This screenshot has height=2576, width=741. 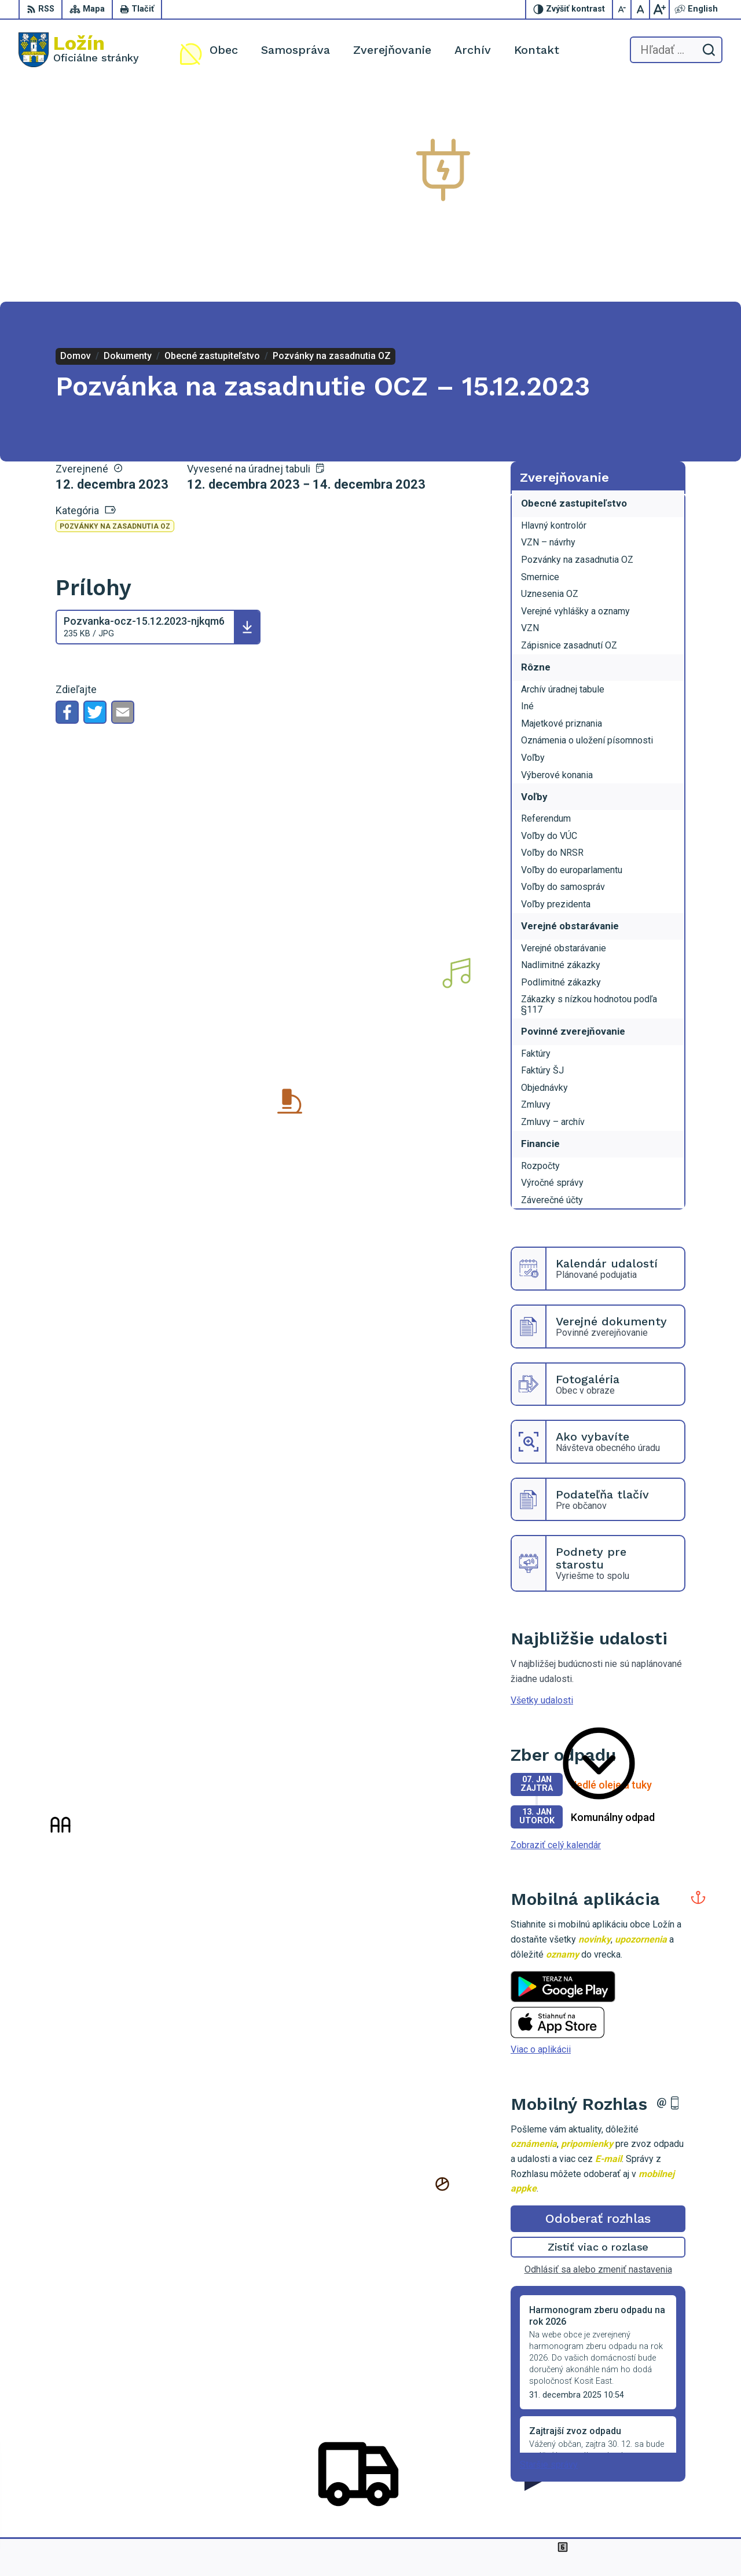 What do you see at coordinates (458, 973) in the screenshot?
I see `access music library or audio player` at bounding box center [458, 973].